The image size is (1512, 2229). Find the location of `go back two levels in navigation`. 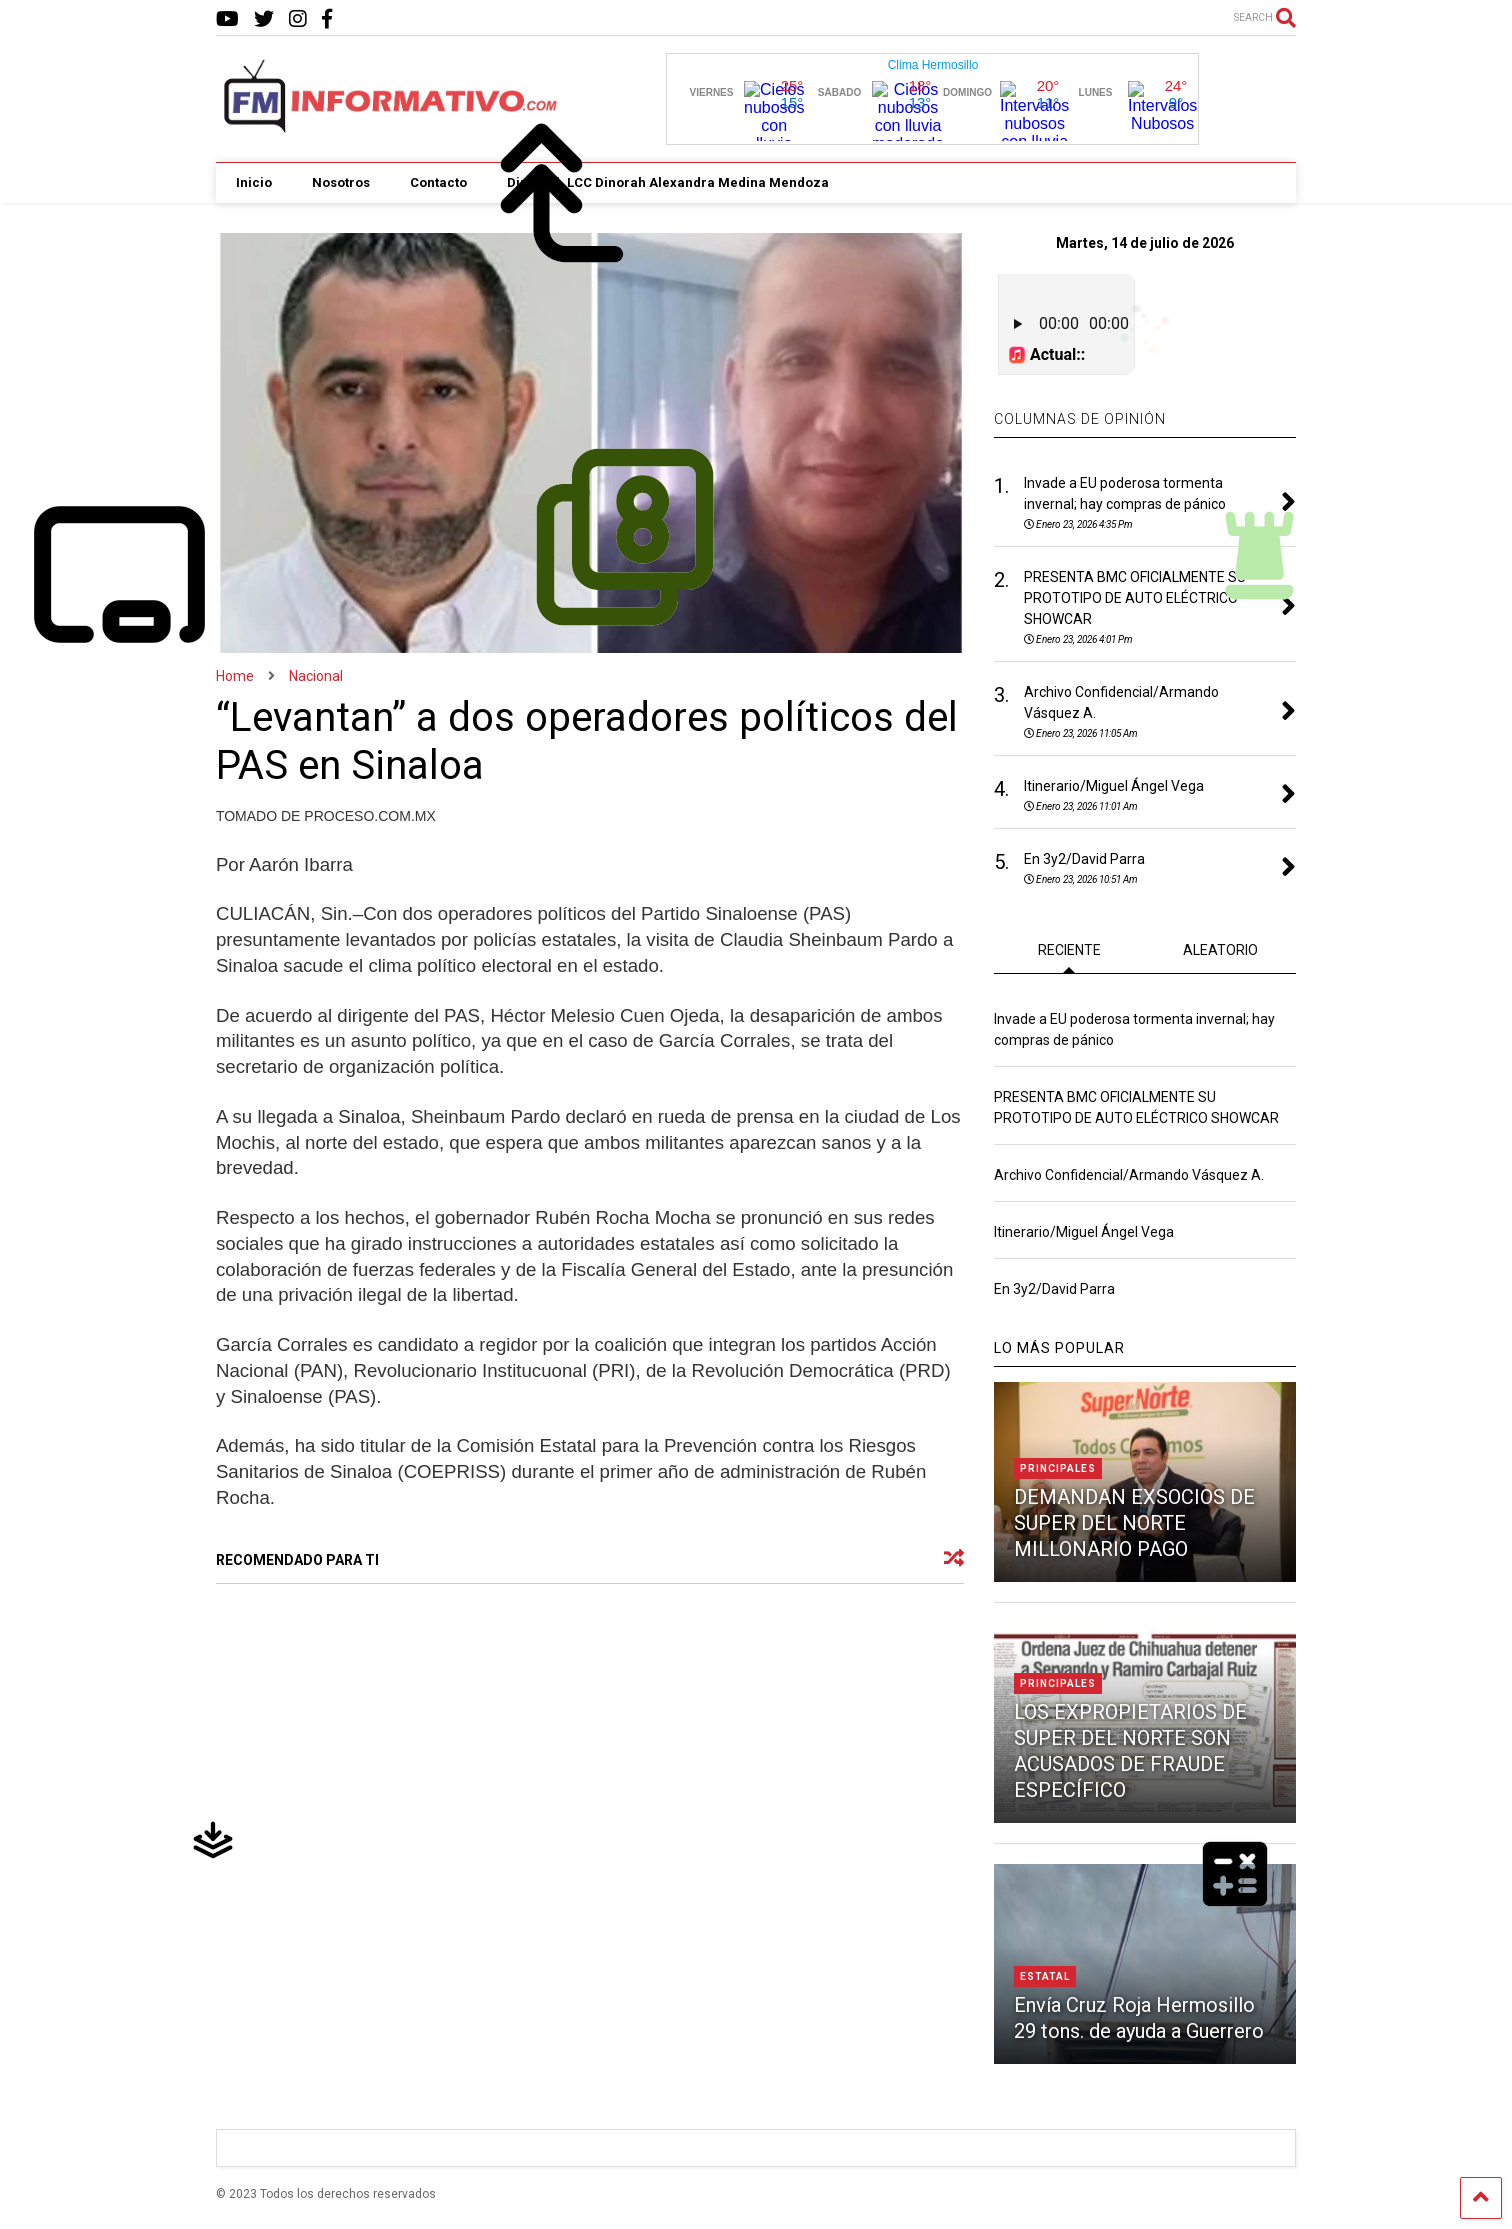

go back two levels in navigation is located at coordinates (566, 197).